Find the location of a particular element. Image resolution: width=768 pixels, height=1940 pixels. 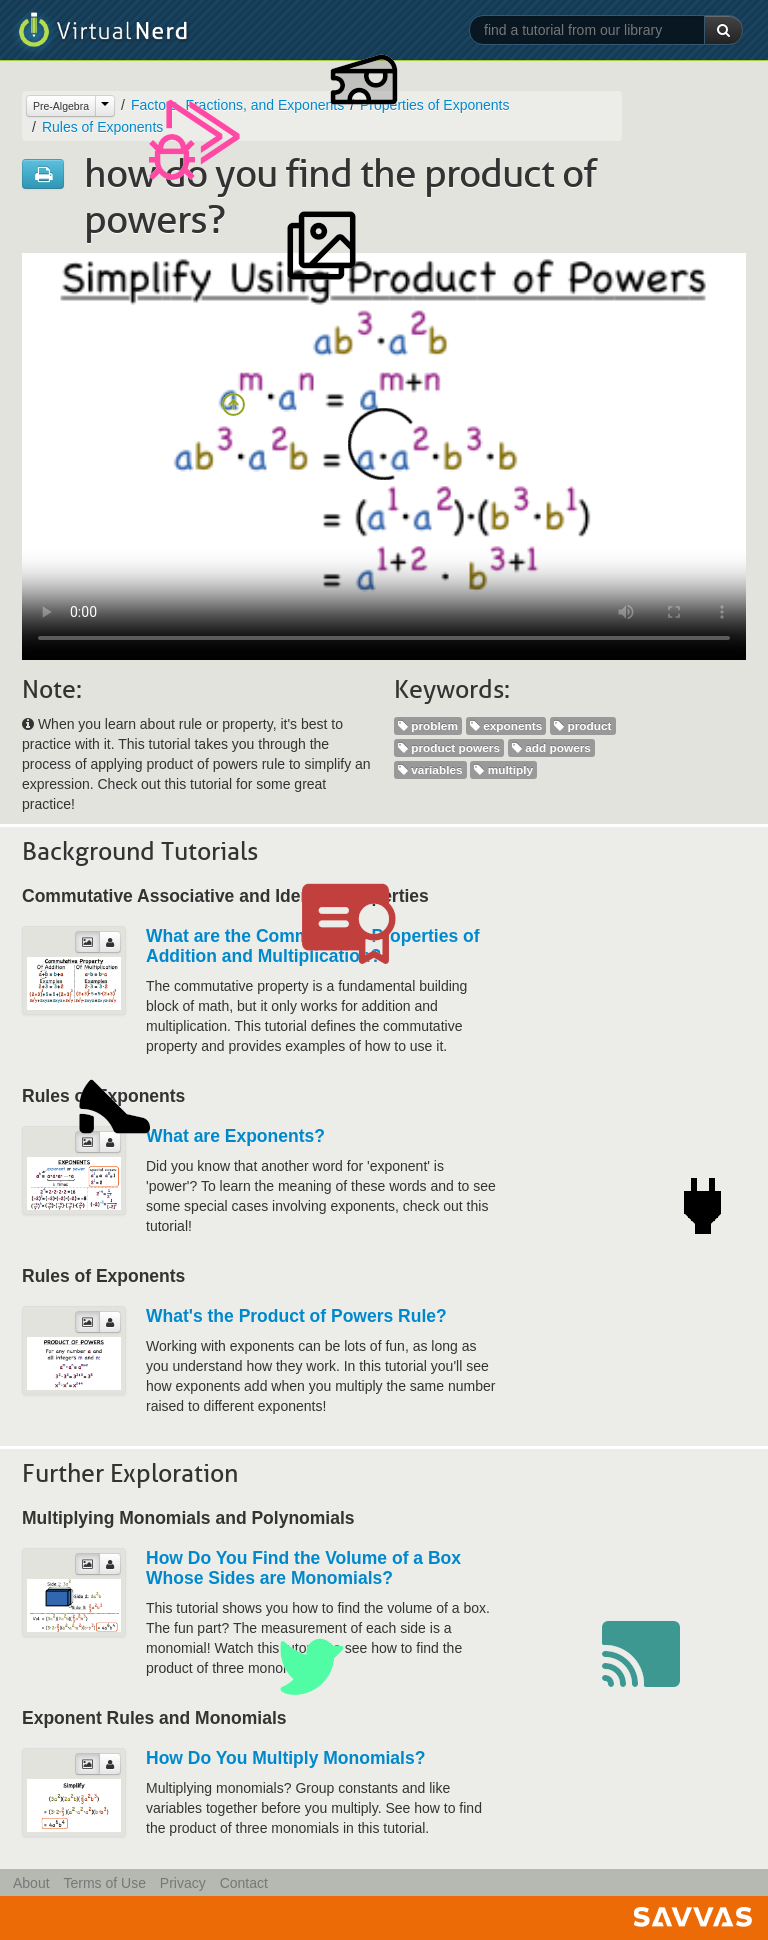

browse women's footwear category is located at coordinates (111, 1109).